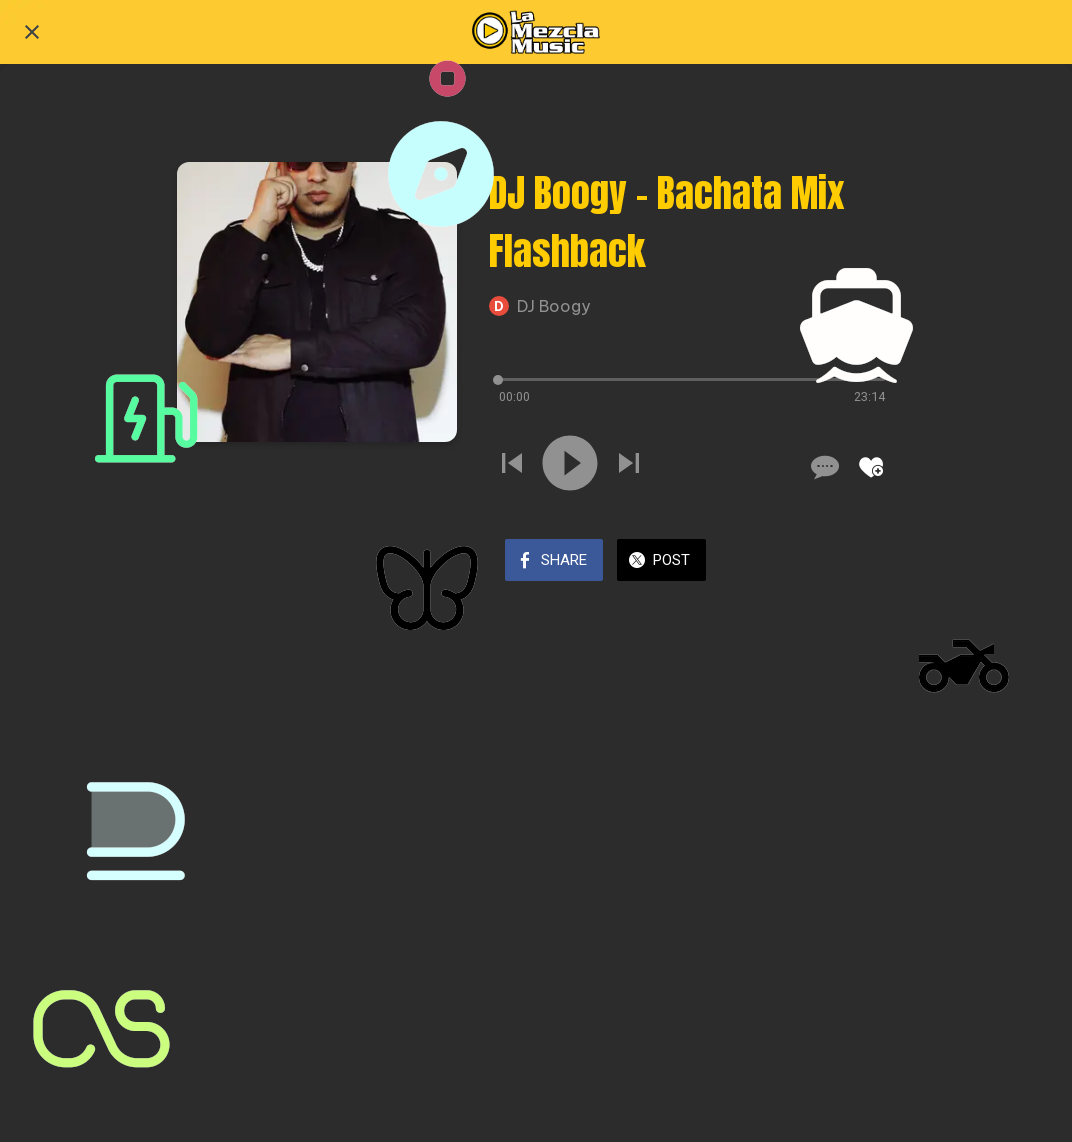 This screenshot has height=1142, width=1072. Describe the element at coordinates (856, 326) in the screenshot. I see `access boat or ferry services` at that location.